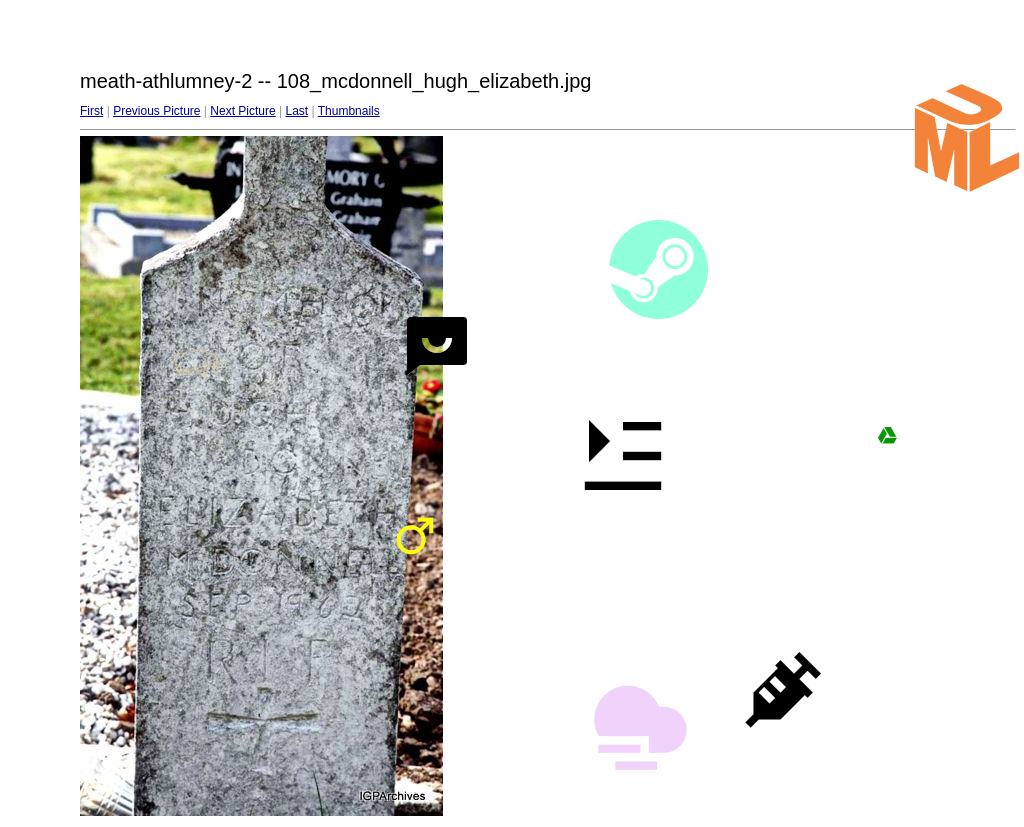  What do you see at coordinates (967, 138) in the screenshot?
I see `indicates UML (Unified Modeling Language) diagram support` at bounding box center [967, 138].